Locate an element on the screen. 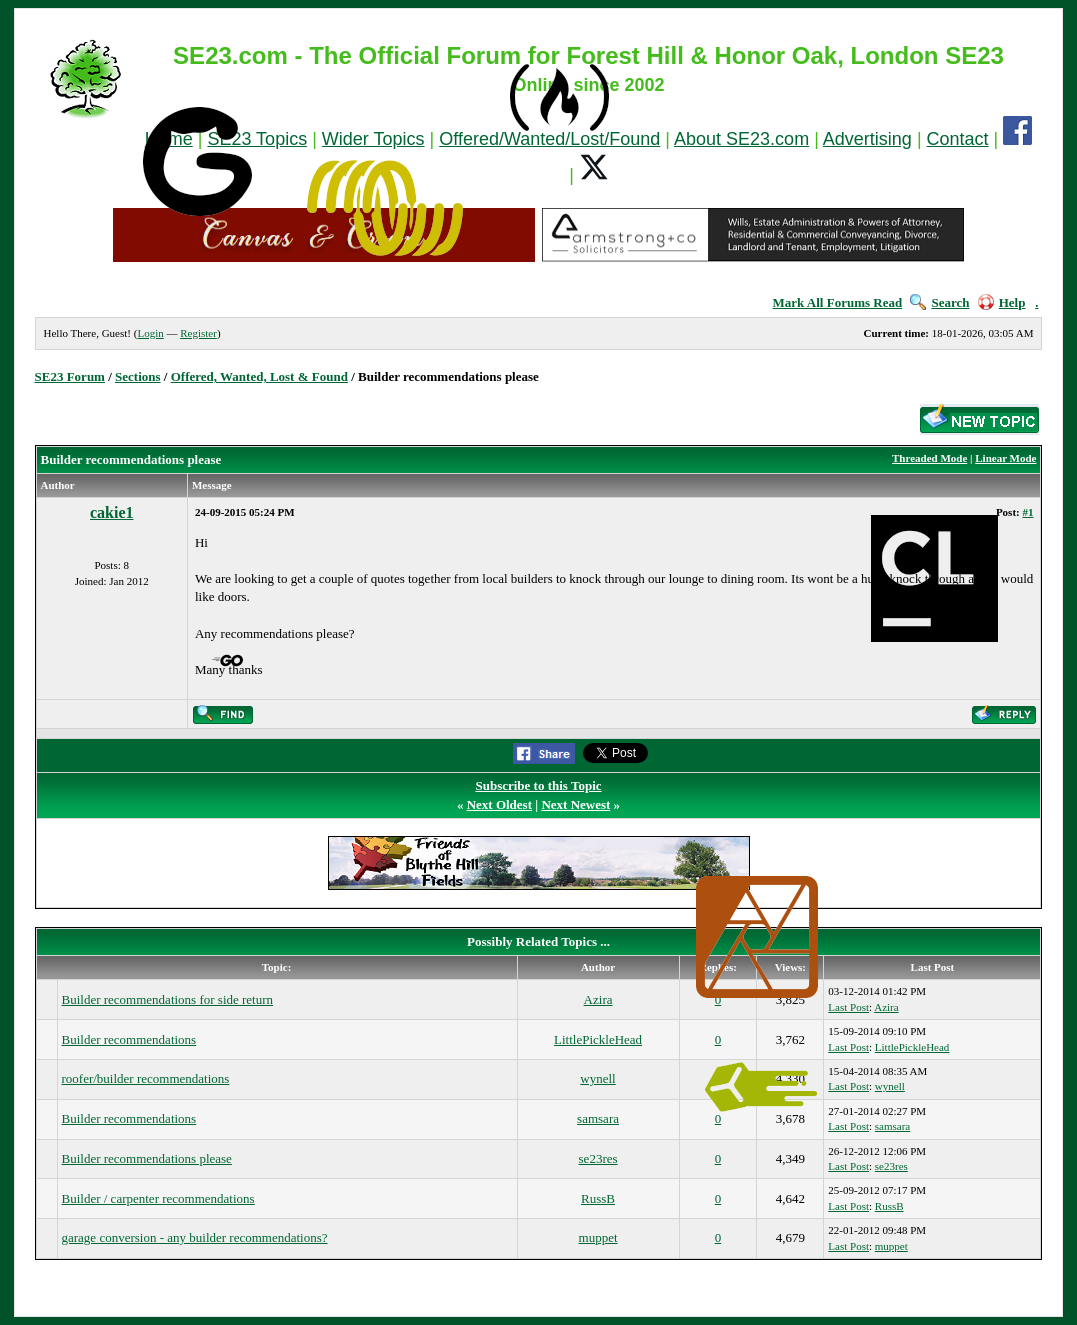 The image size is (1077, 1325). go programming language logo is located at coordinates (227, 660).